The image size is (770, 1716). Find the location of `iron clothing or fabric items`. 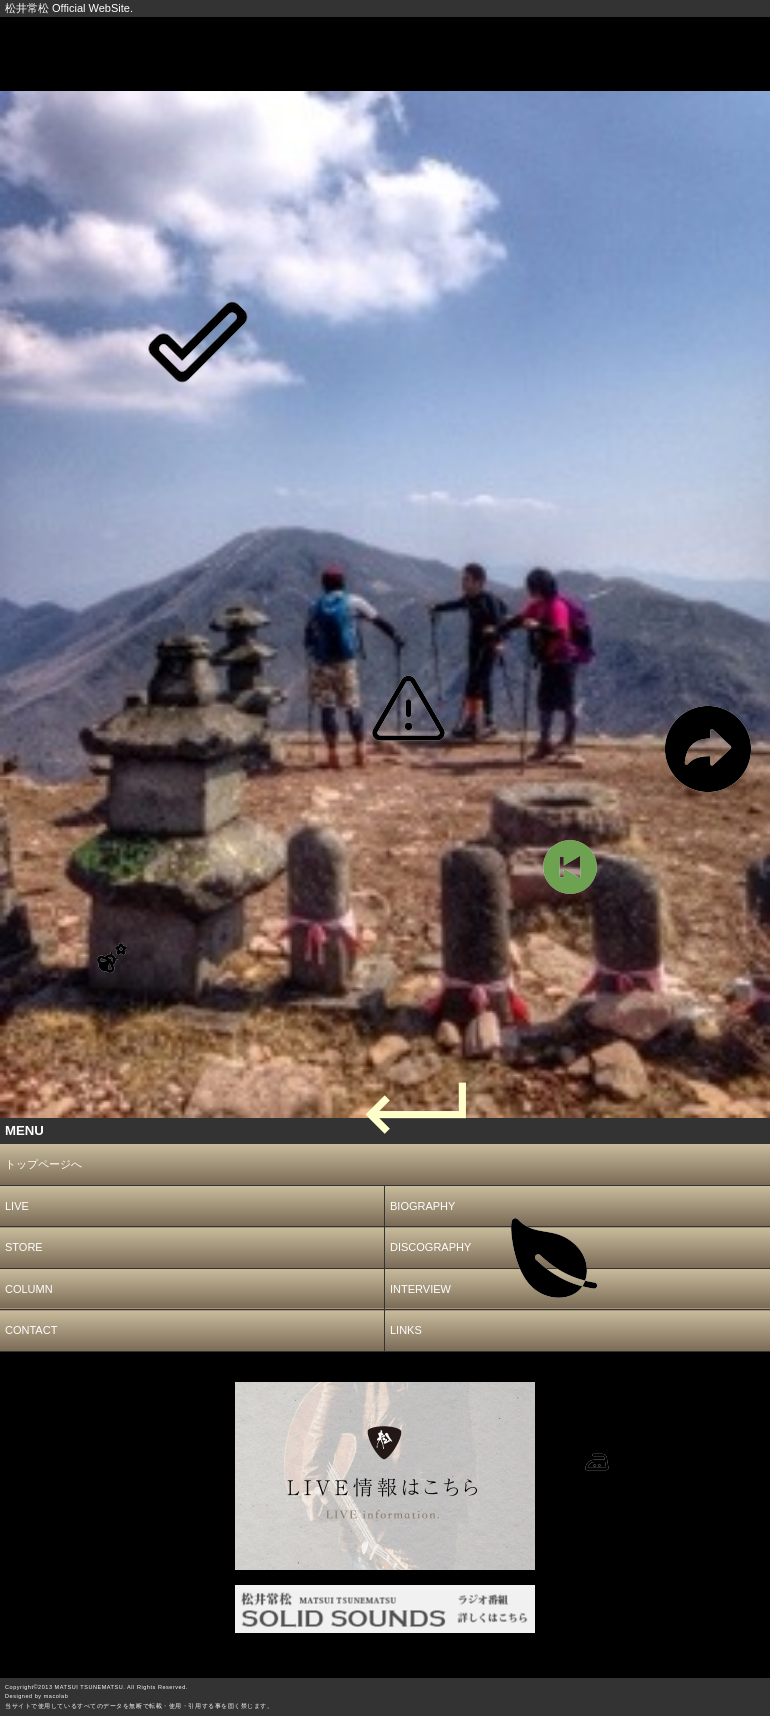

iron clothing or fabric items is located at coordinates (597, 1462).